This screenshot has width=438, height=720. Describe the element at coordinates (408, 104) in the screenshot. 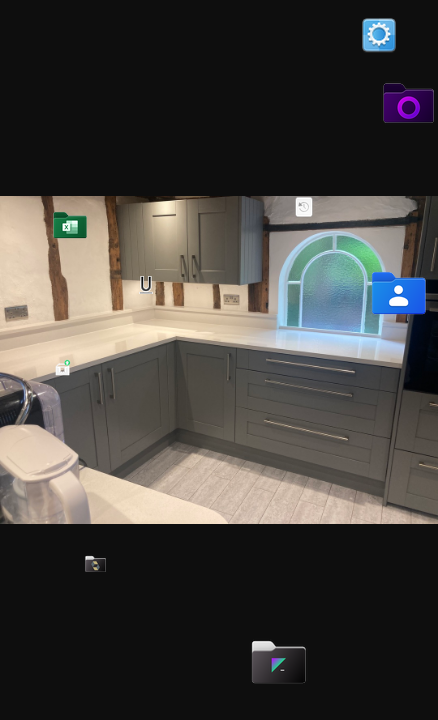

I see `open GOG Galaxy game library folder` at that location.